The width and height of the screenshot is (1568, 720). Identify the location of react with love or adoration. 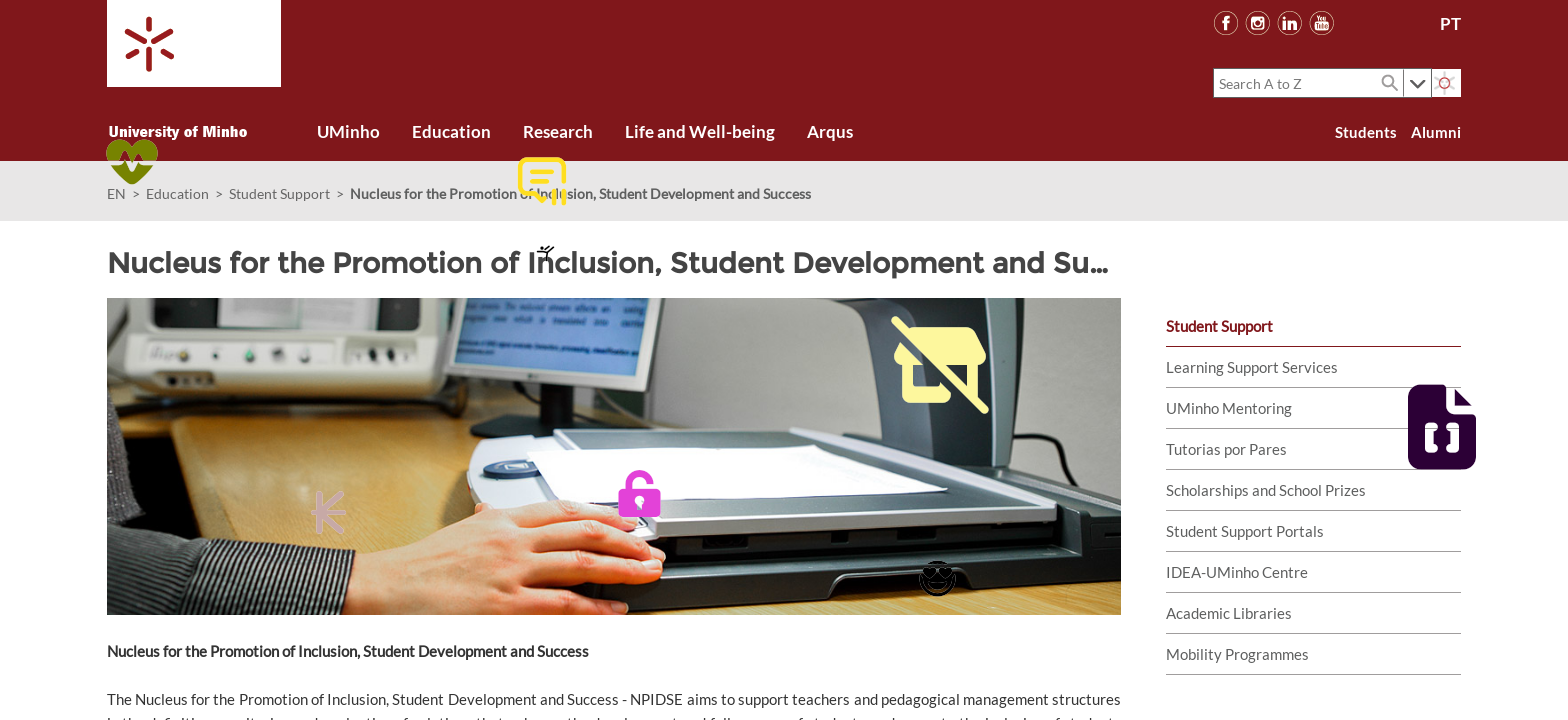
(937, 578).